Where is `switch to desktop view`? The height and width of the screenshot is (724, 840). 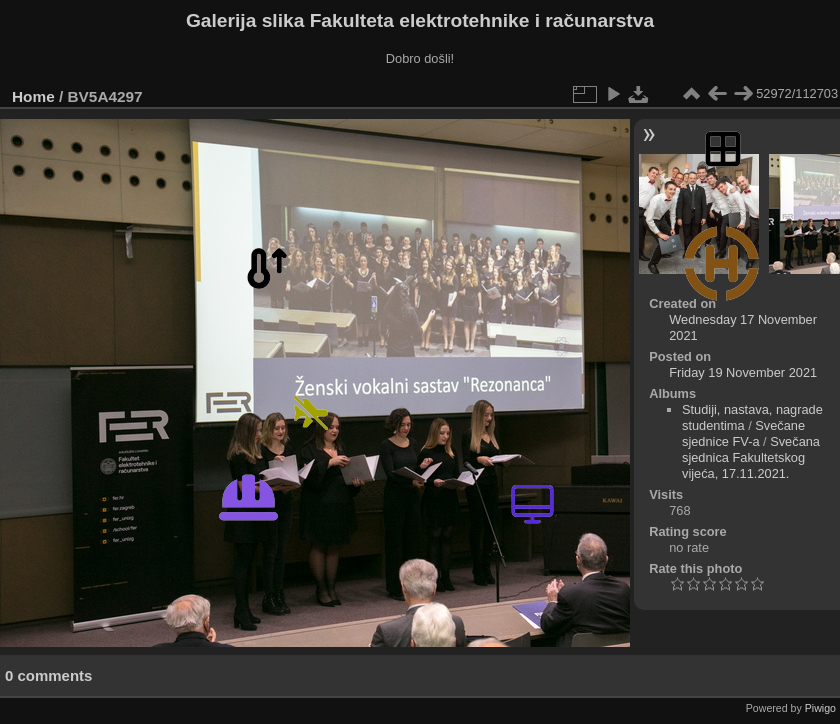
switch to desktop view is located at coordinates (532, 502).